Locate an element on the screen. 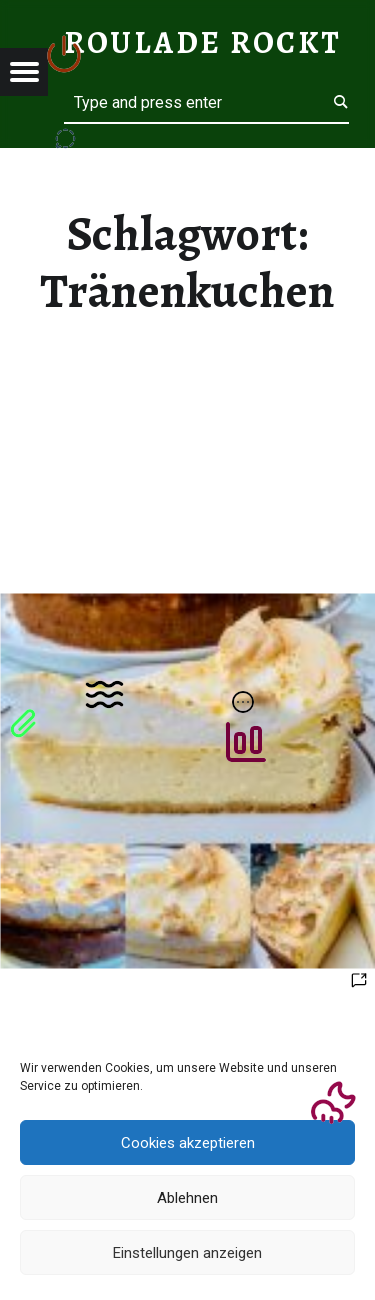  attach a file to your message is located at coordinates (24, 723).